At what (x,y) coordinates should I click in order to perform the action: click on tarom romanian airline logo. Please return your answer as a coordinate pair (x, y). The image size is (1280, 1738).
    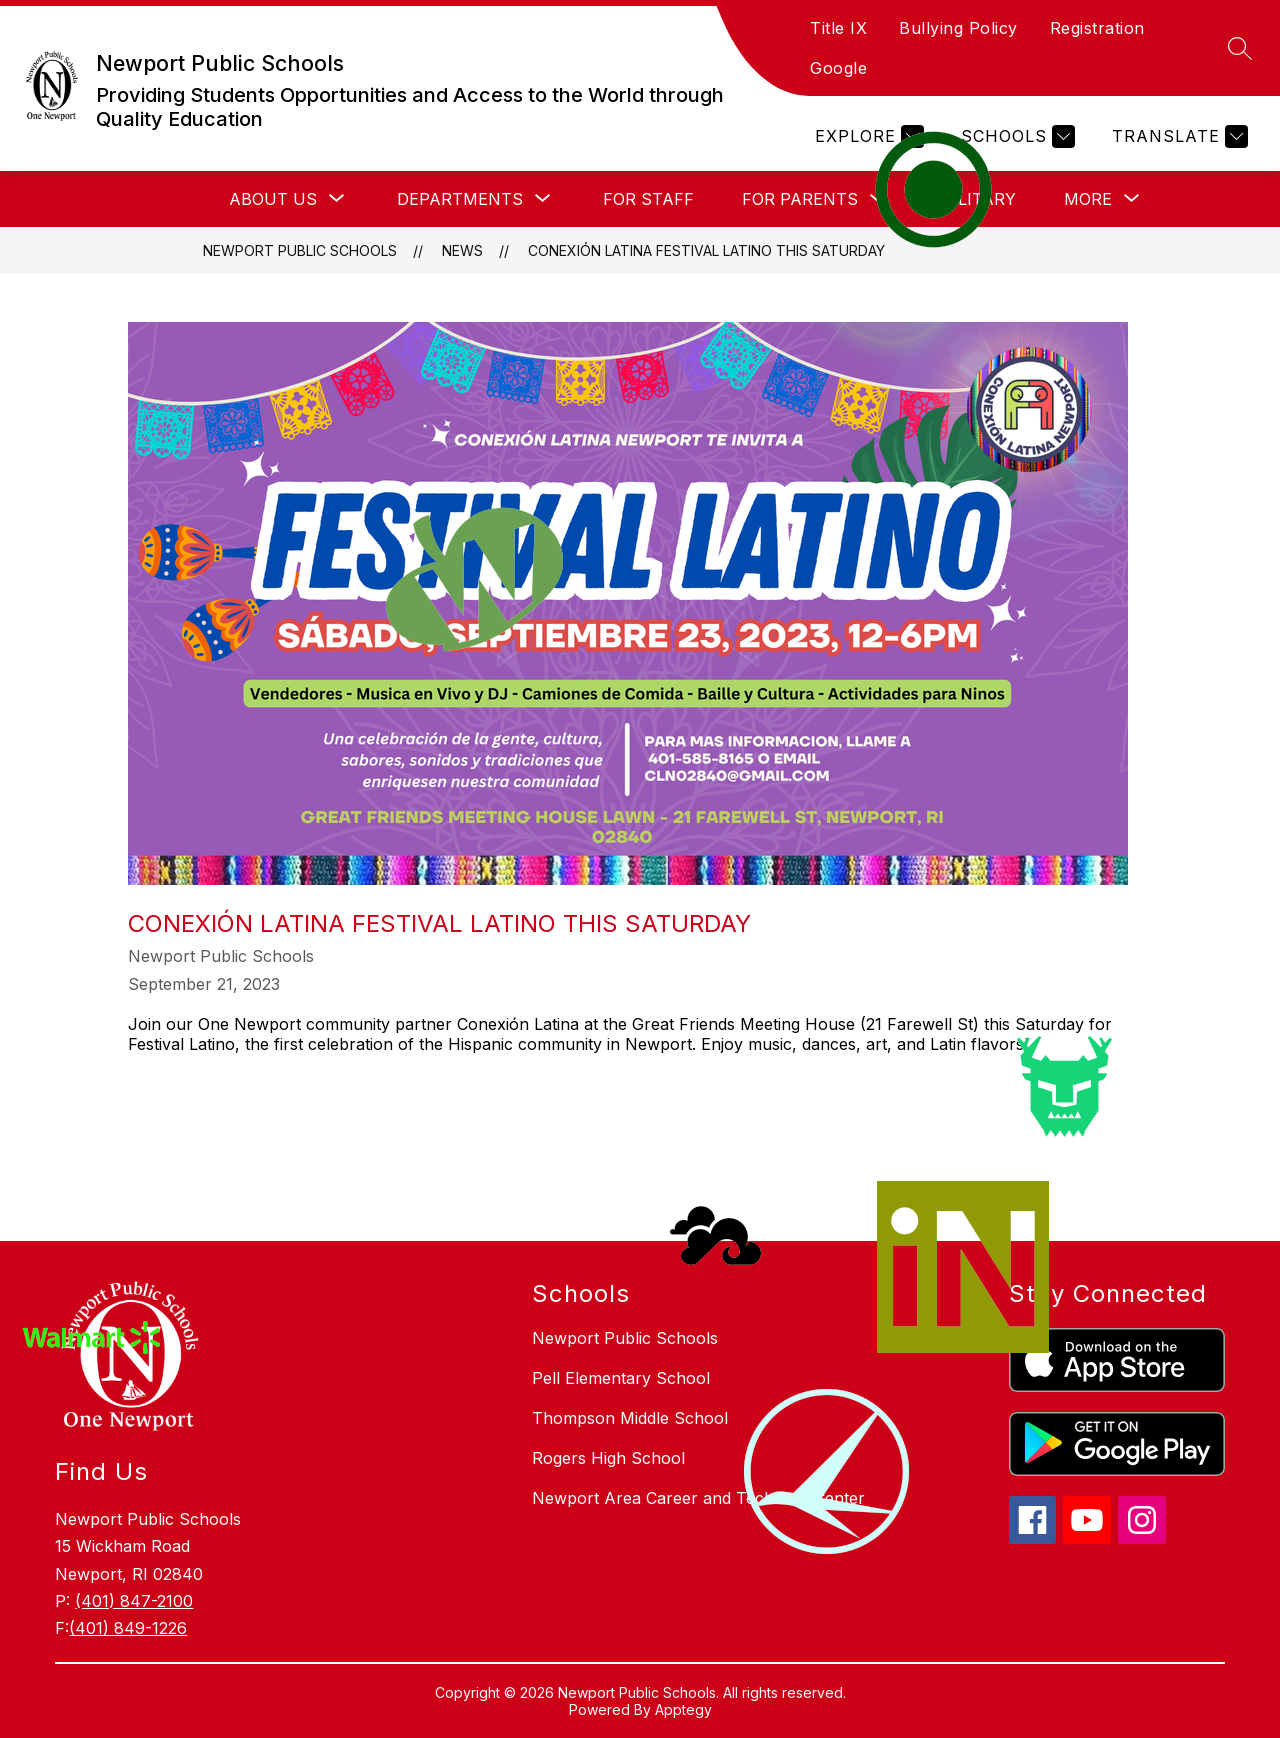
    Looking at the image, I should click on (826, 1471).